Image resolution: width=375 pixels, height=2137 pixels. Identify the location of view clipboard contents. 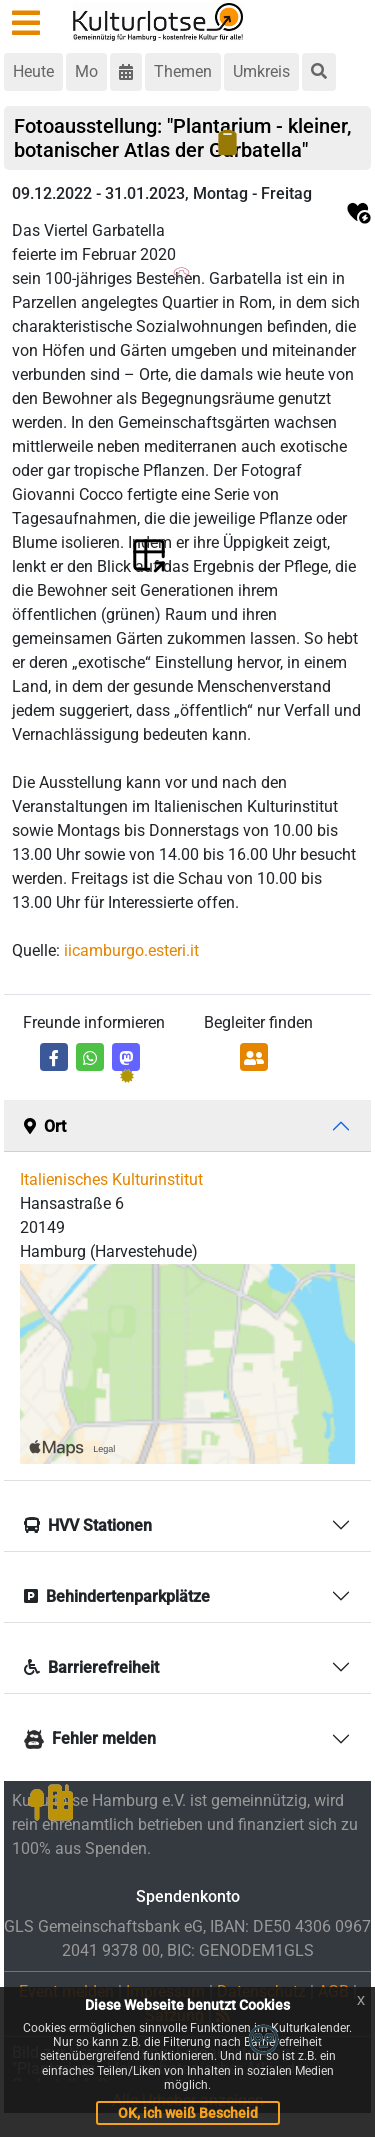
(227, 142).